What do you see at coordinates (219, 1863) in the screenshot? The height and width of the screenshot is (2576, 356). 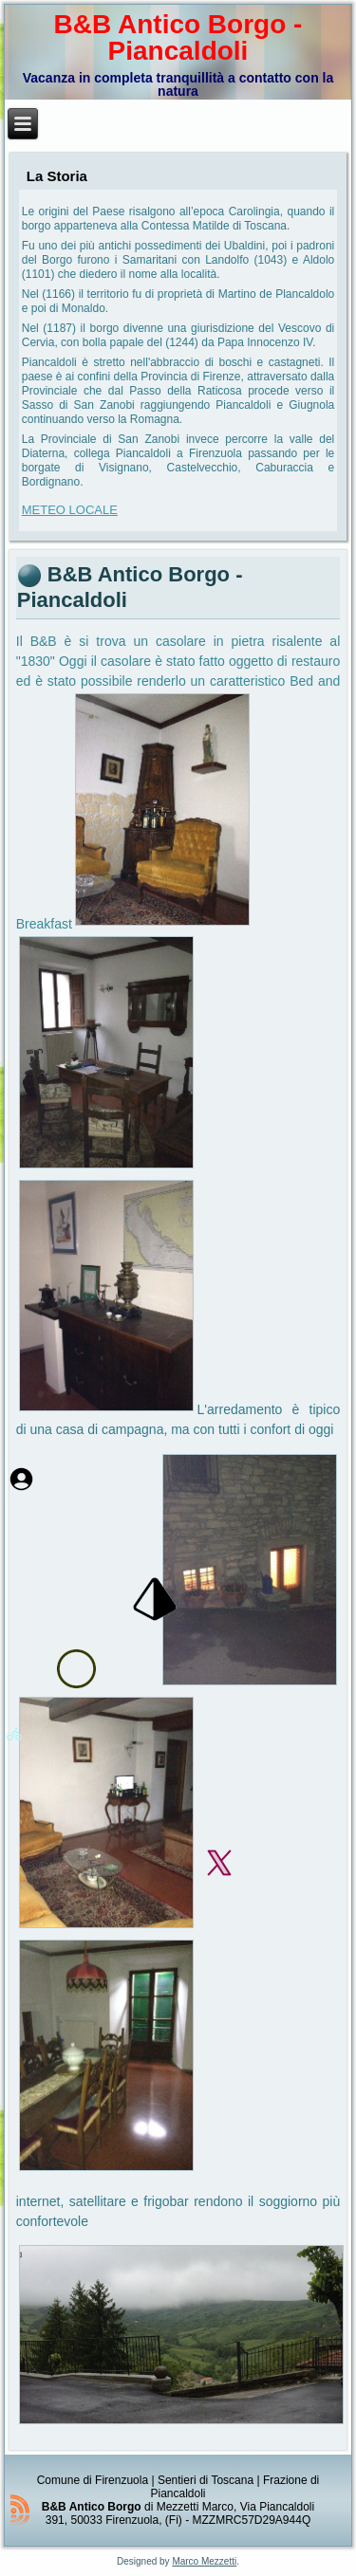 I see `open the X (formerly Twitter) app` at bounding box center [219, 1863].